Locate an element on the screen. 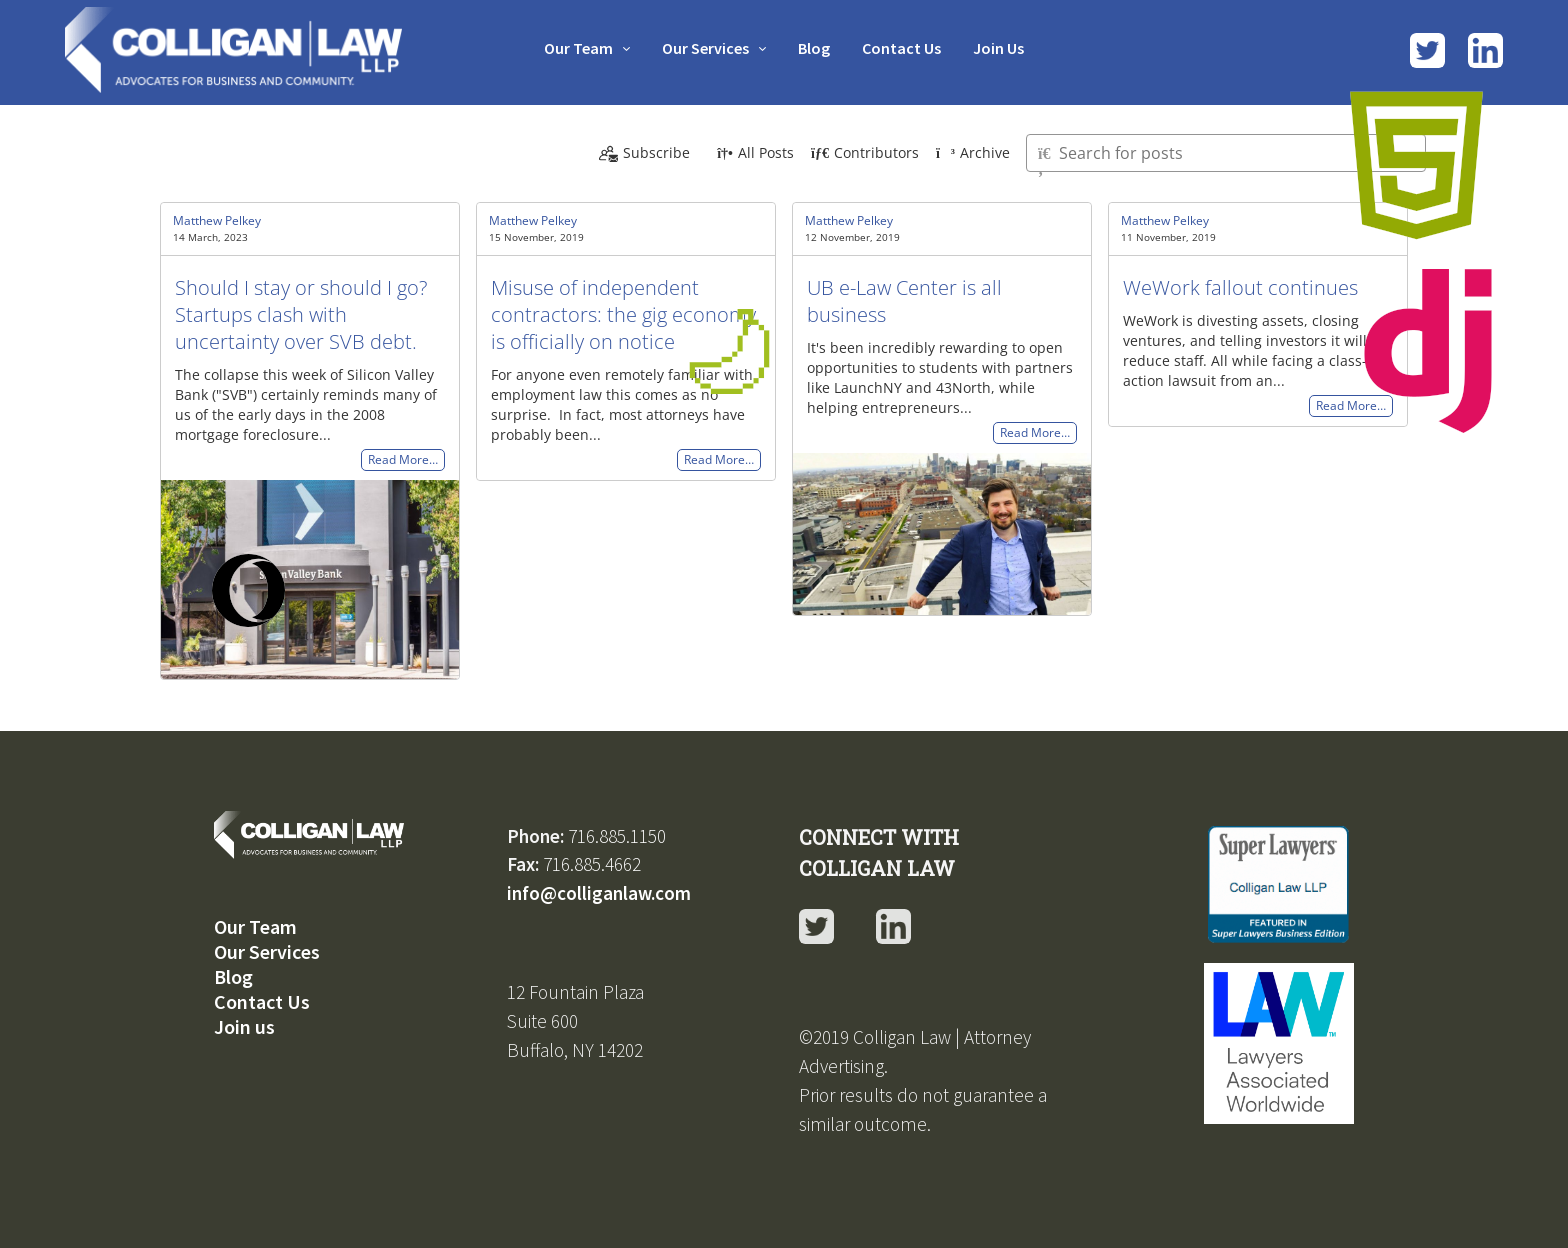  open Opera browser is located at coordinates (248, 590).